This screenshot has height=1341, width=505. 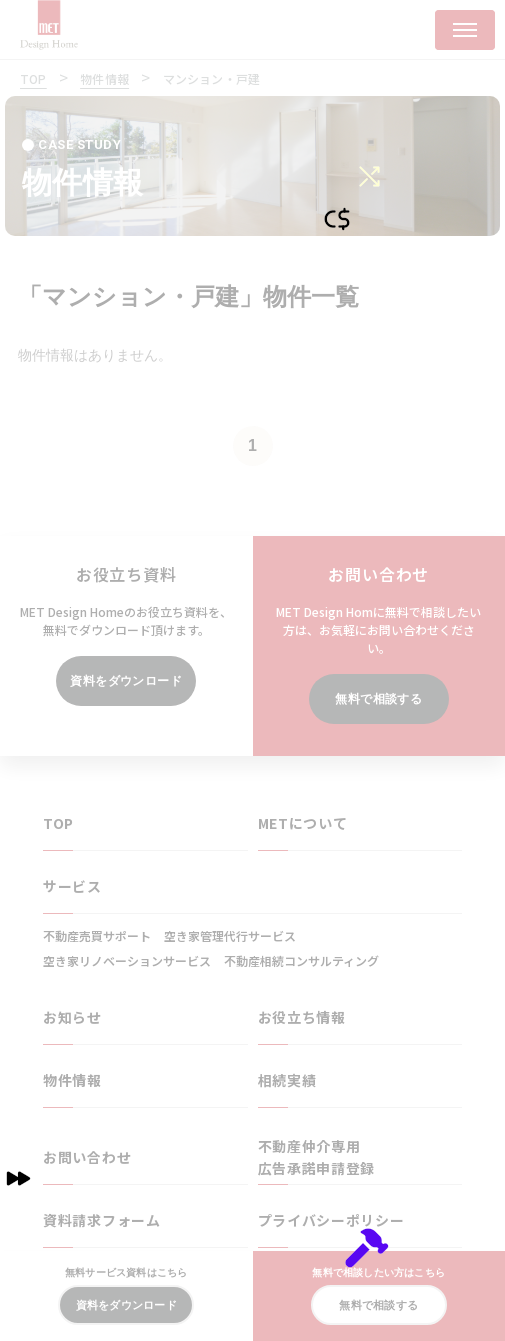 What do you see at coordinates (18, 1178) in the screenshot?
I see `skip to the next track` at bounding box center [18, 1178].